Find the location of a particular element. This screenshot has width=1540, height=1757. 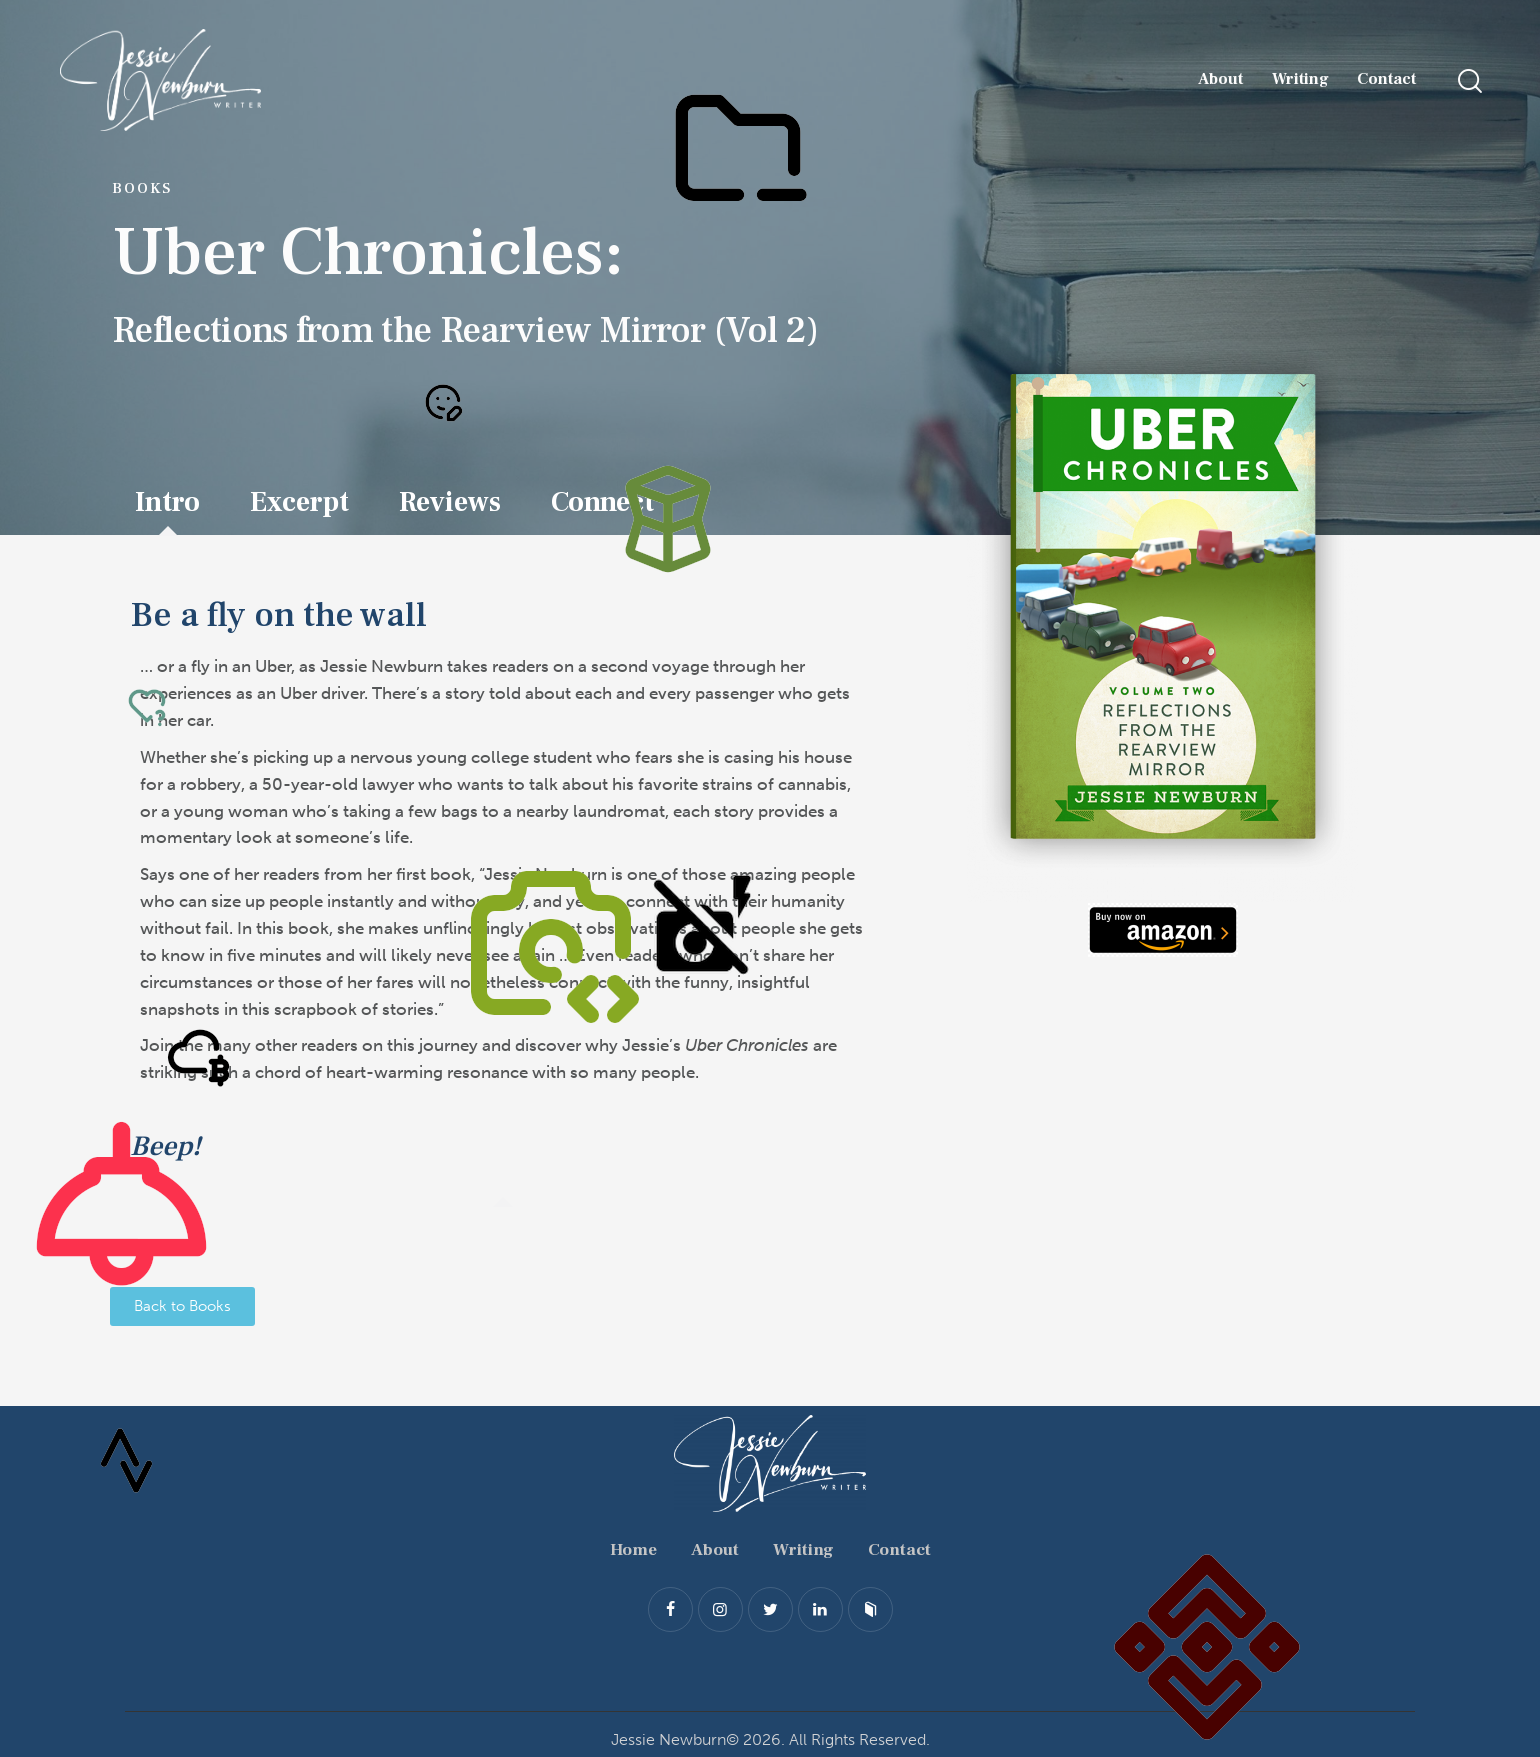

edit your mood or status is located at coordinates (443, 402).